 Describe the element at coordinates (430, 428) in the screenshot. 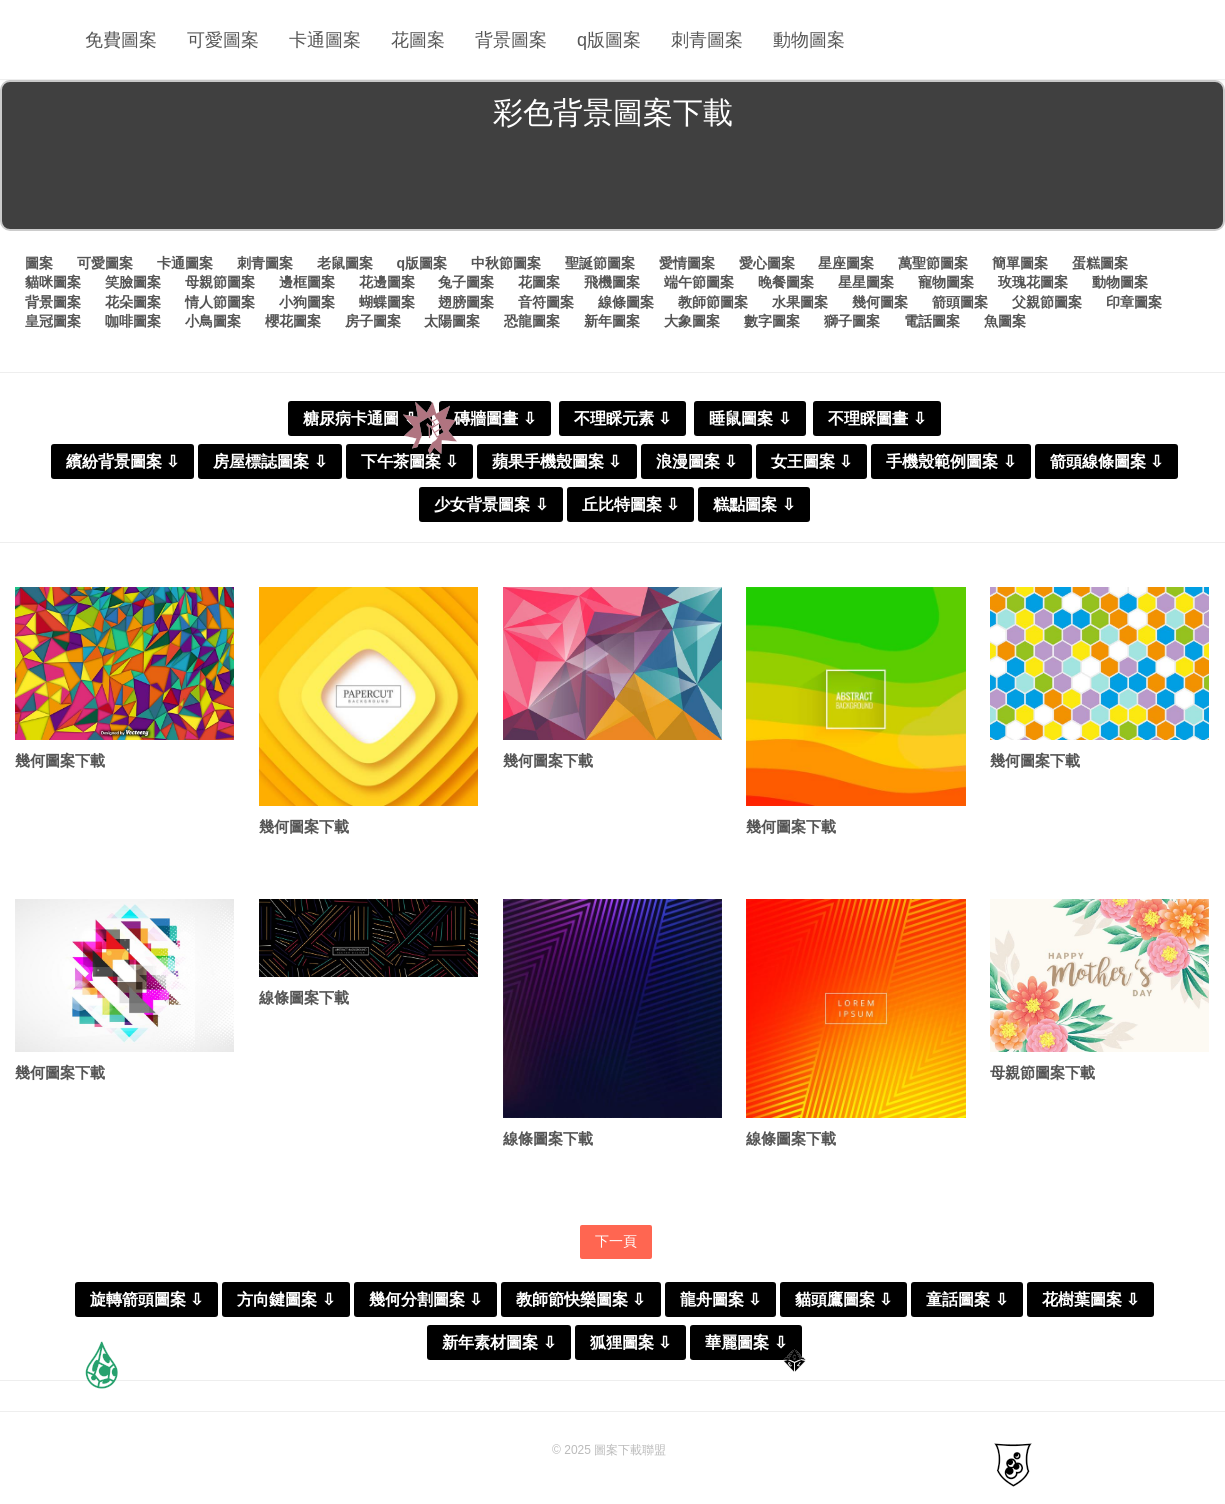

I see `indicates rebellion or uprising theme in a game` at that location.